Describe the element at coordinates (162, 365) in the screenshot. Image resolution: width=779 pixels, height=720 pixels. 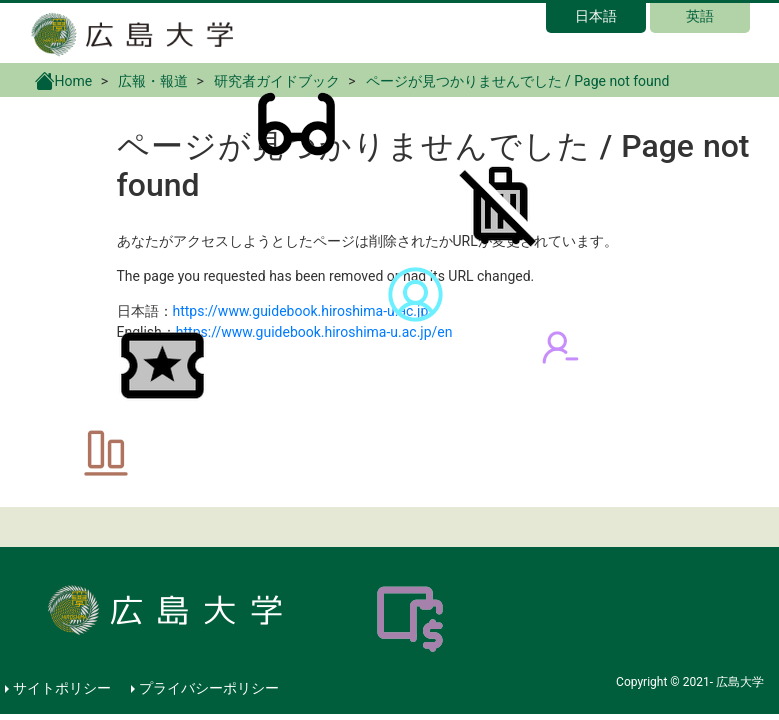
I see `view local events or entertainment` at that location.